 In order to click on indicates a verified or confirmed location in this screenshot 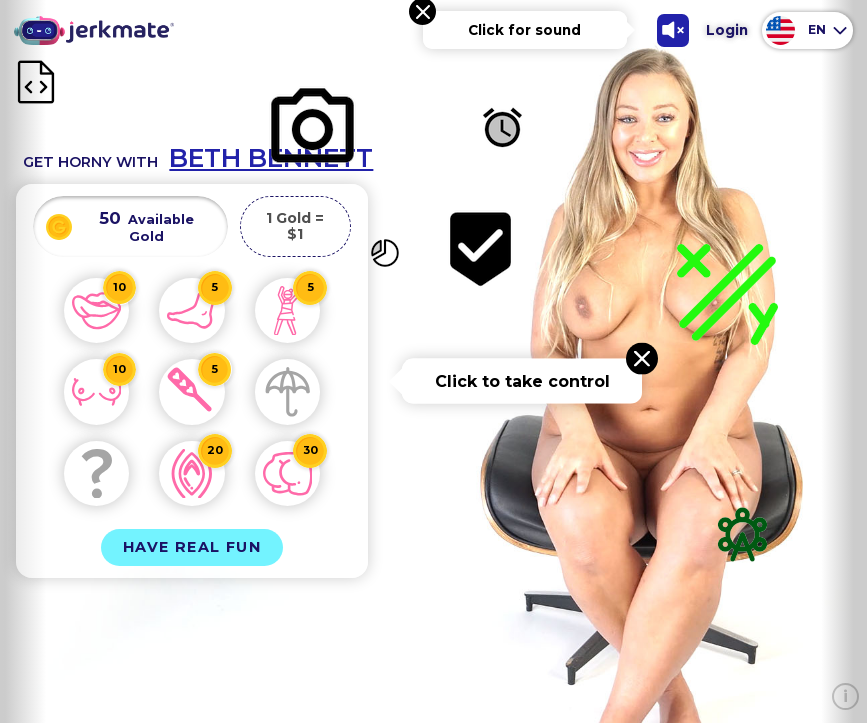, I will do `click(480, 249)`.